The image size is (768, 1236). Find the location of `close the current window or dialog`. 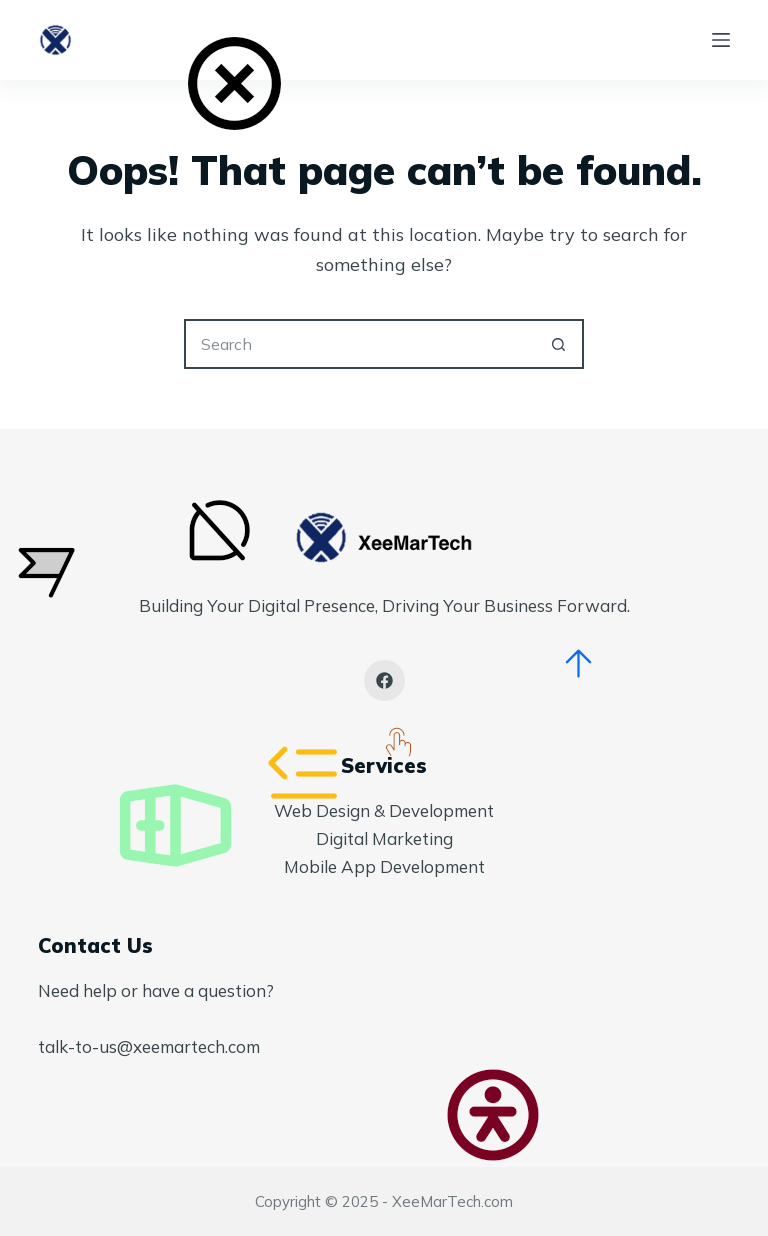

close the current window or dialog is located at coordinates (234, 83).